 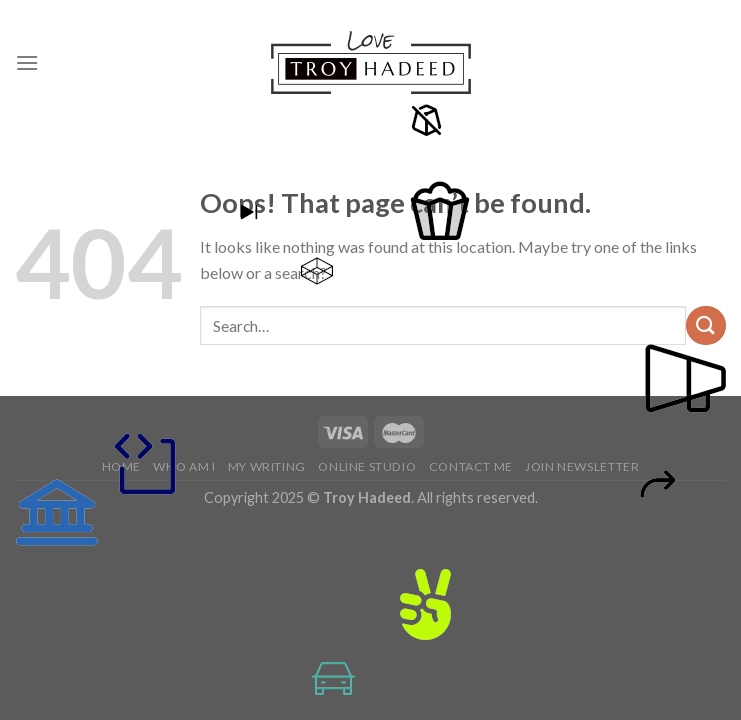 I want to click on access vehicle or car-related features, so click(x=333, y=679).